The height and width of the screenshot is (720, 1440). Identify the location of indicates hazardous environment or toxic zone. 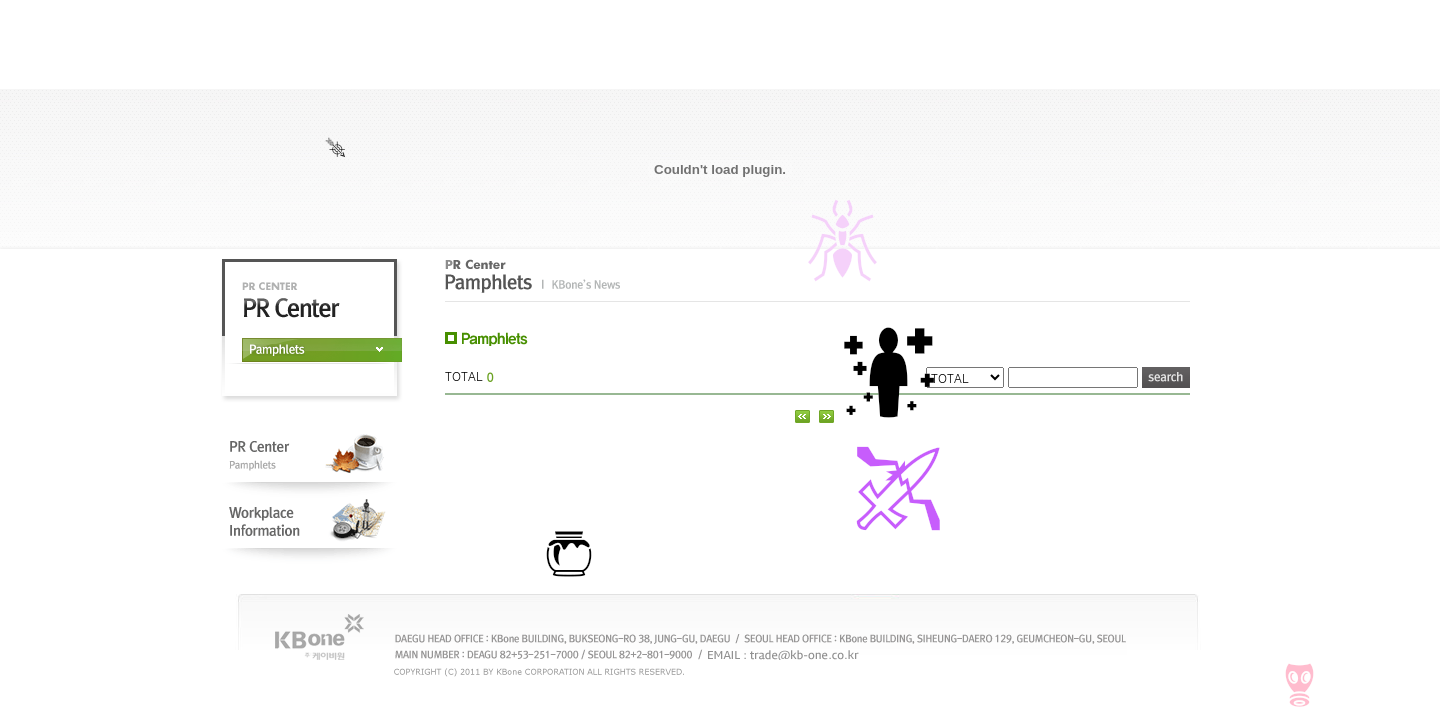
(1300, 685).